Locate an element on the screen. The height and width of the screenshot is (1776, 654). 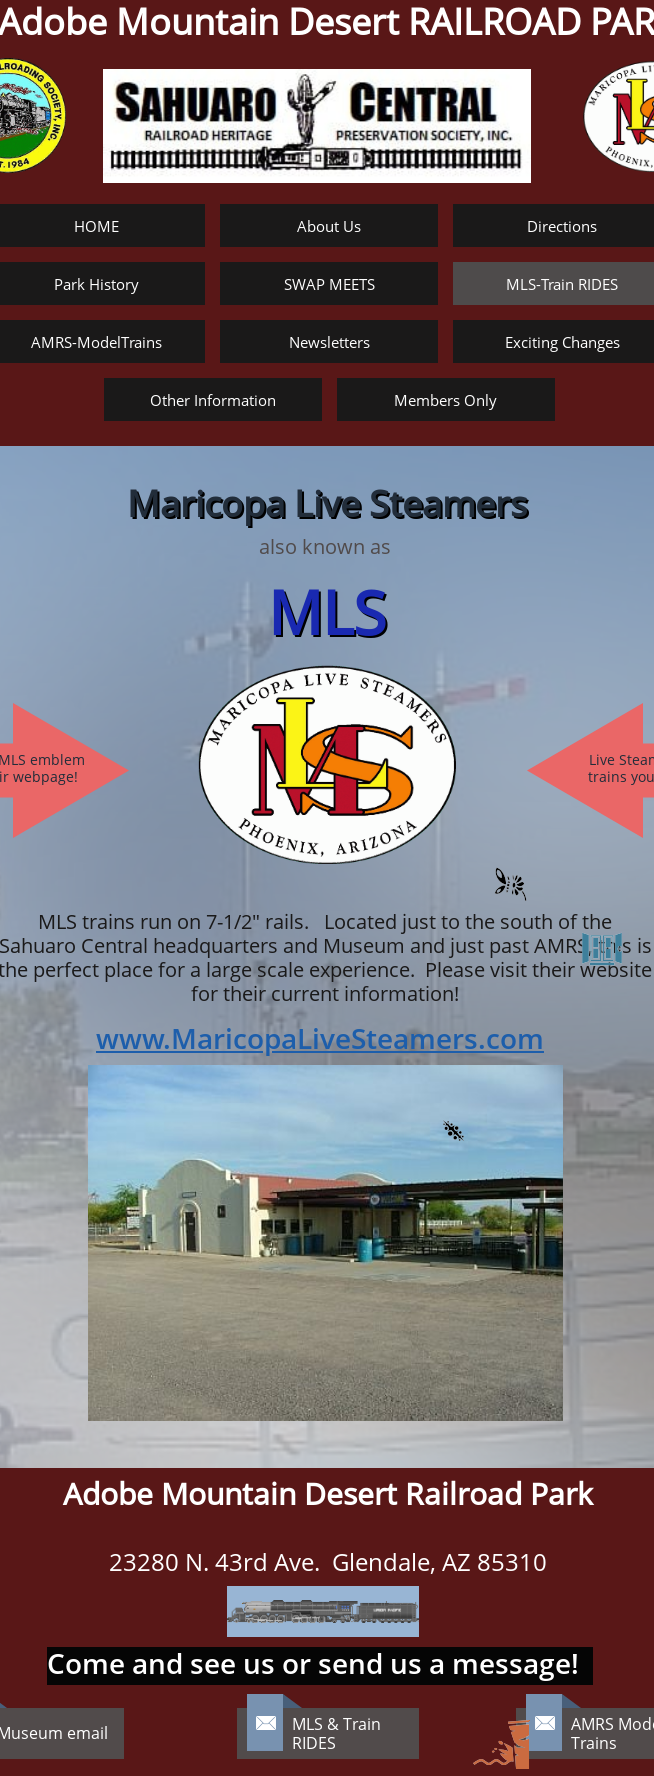
access garden or nature-themed game content is located at coordinates (510, 884).